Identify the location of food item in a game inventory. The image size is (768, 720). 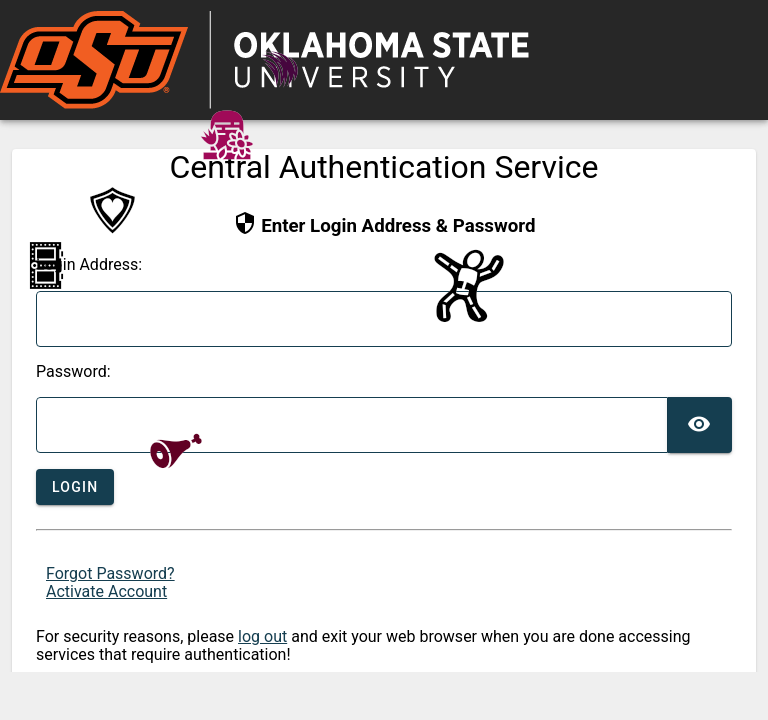
(176, 451).